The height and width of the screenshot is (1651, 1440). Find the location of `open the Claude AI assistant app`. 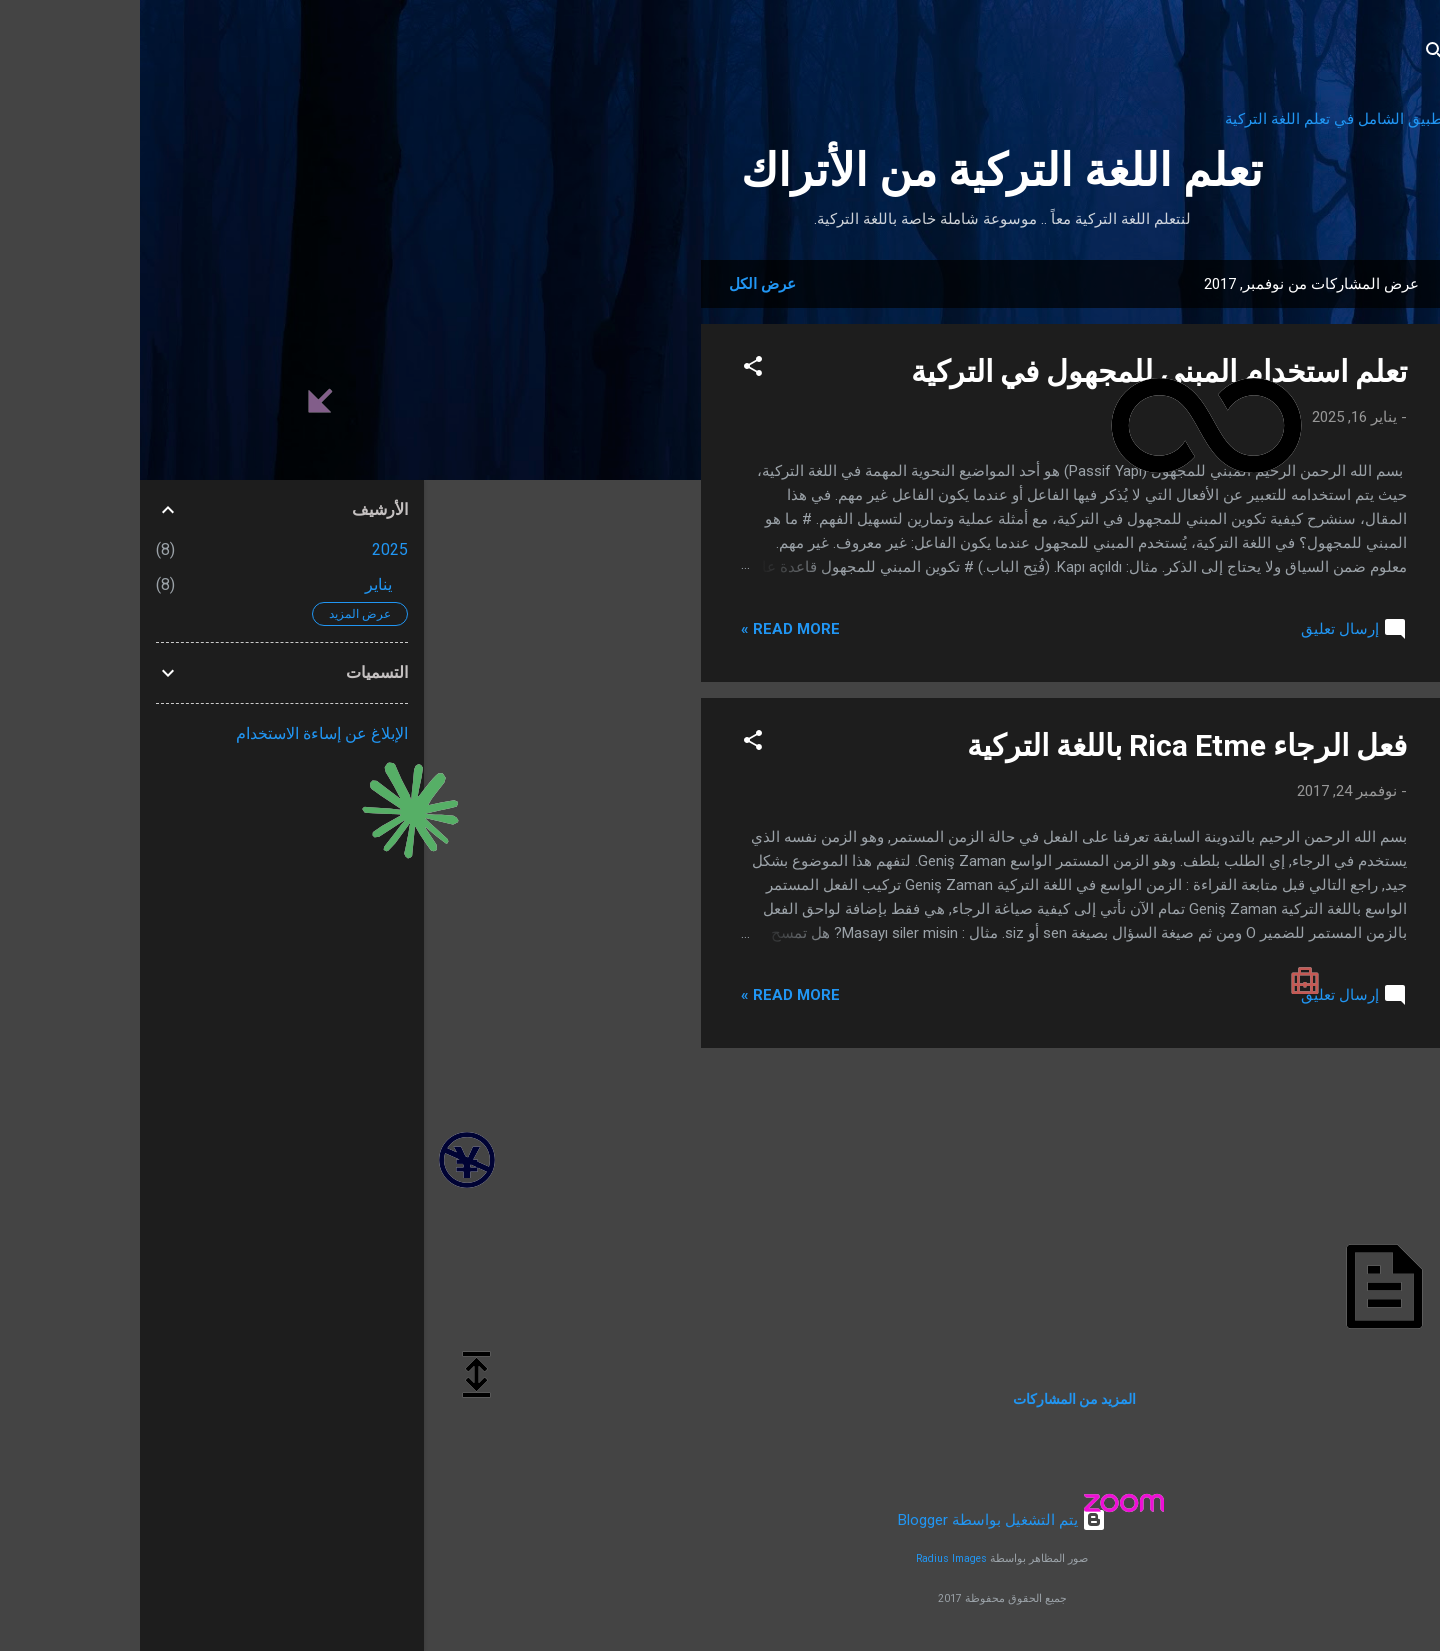

open the Claude AI assistant app is located at coordinates (410, 810).